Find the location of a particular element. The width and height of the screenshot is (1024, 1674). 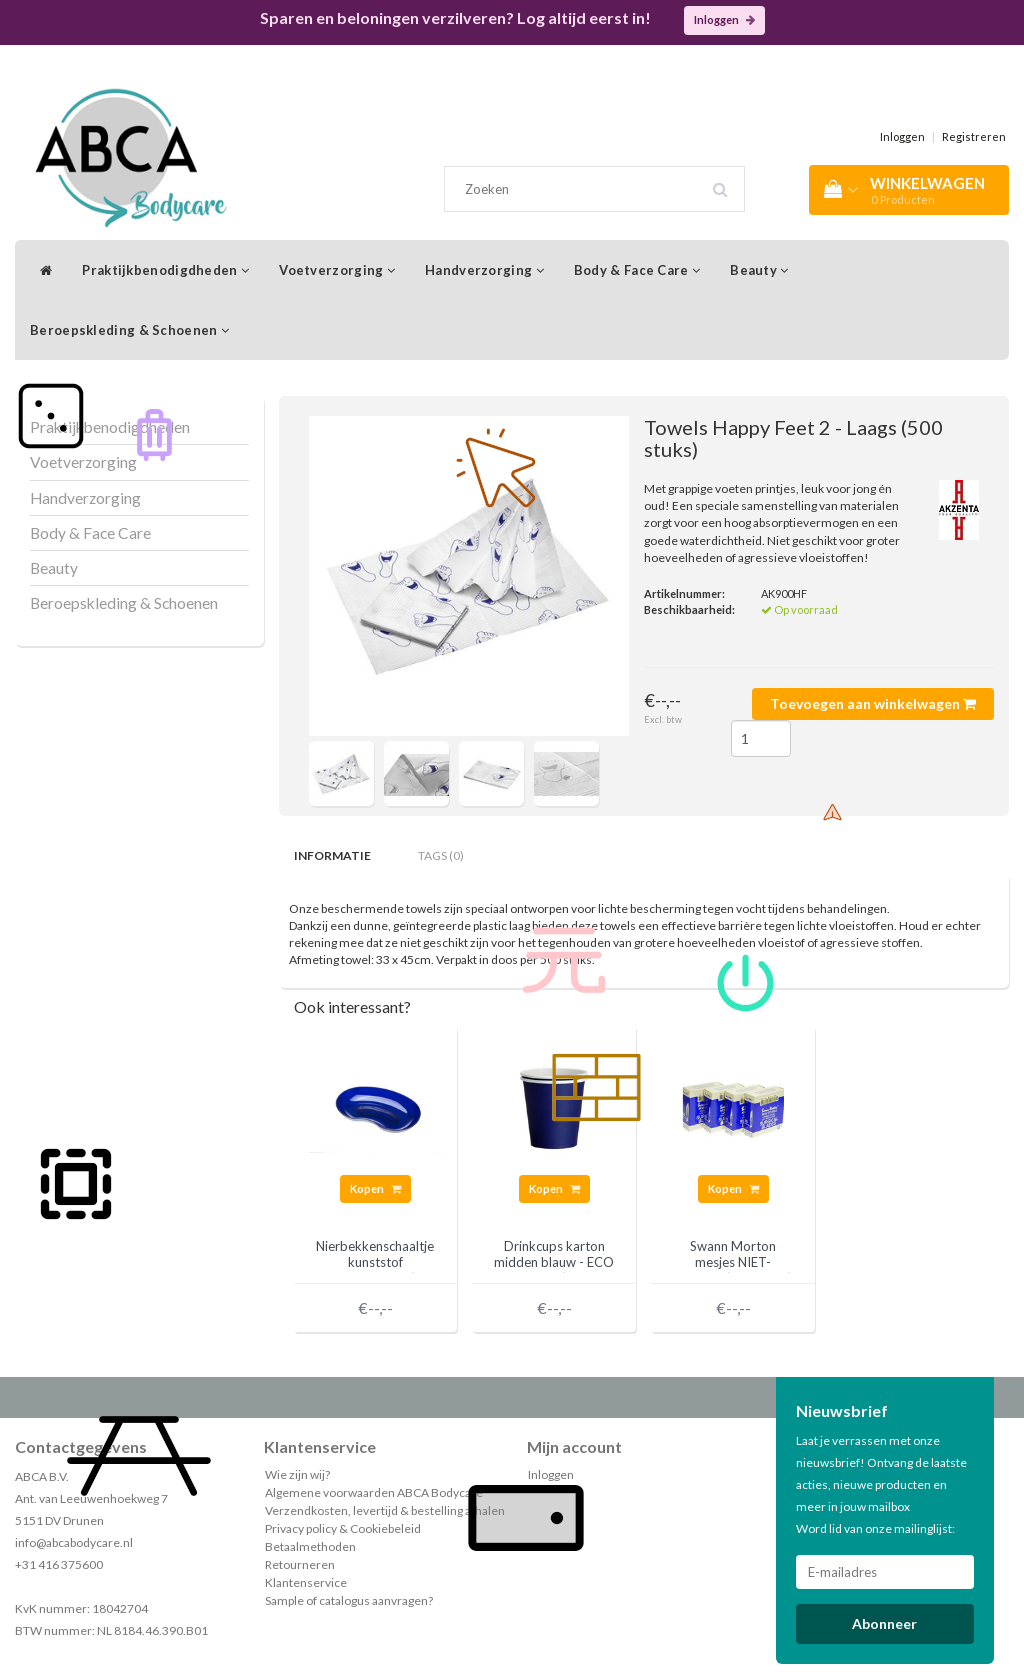

access travel or trip planning features is located at coordinates (154, 435).